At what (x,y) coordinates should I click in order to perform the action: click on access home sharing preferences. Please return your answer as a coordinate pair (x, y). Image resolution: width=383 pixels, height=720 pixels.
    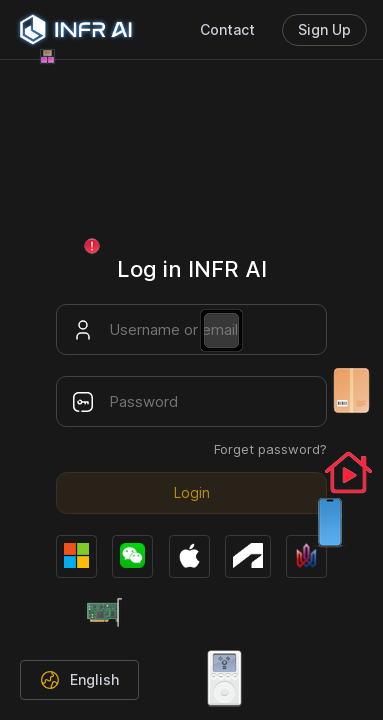
    Looking at the image, I should click on (348, 472).